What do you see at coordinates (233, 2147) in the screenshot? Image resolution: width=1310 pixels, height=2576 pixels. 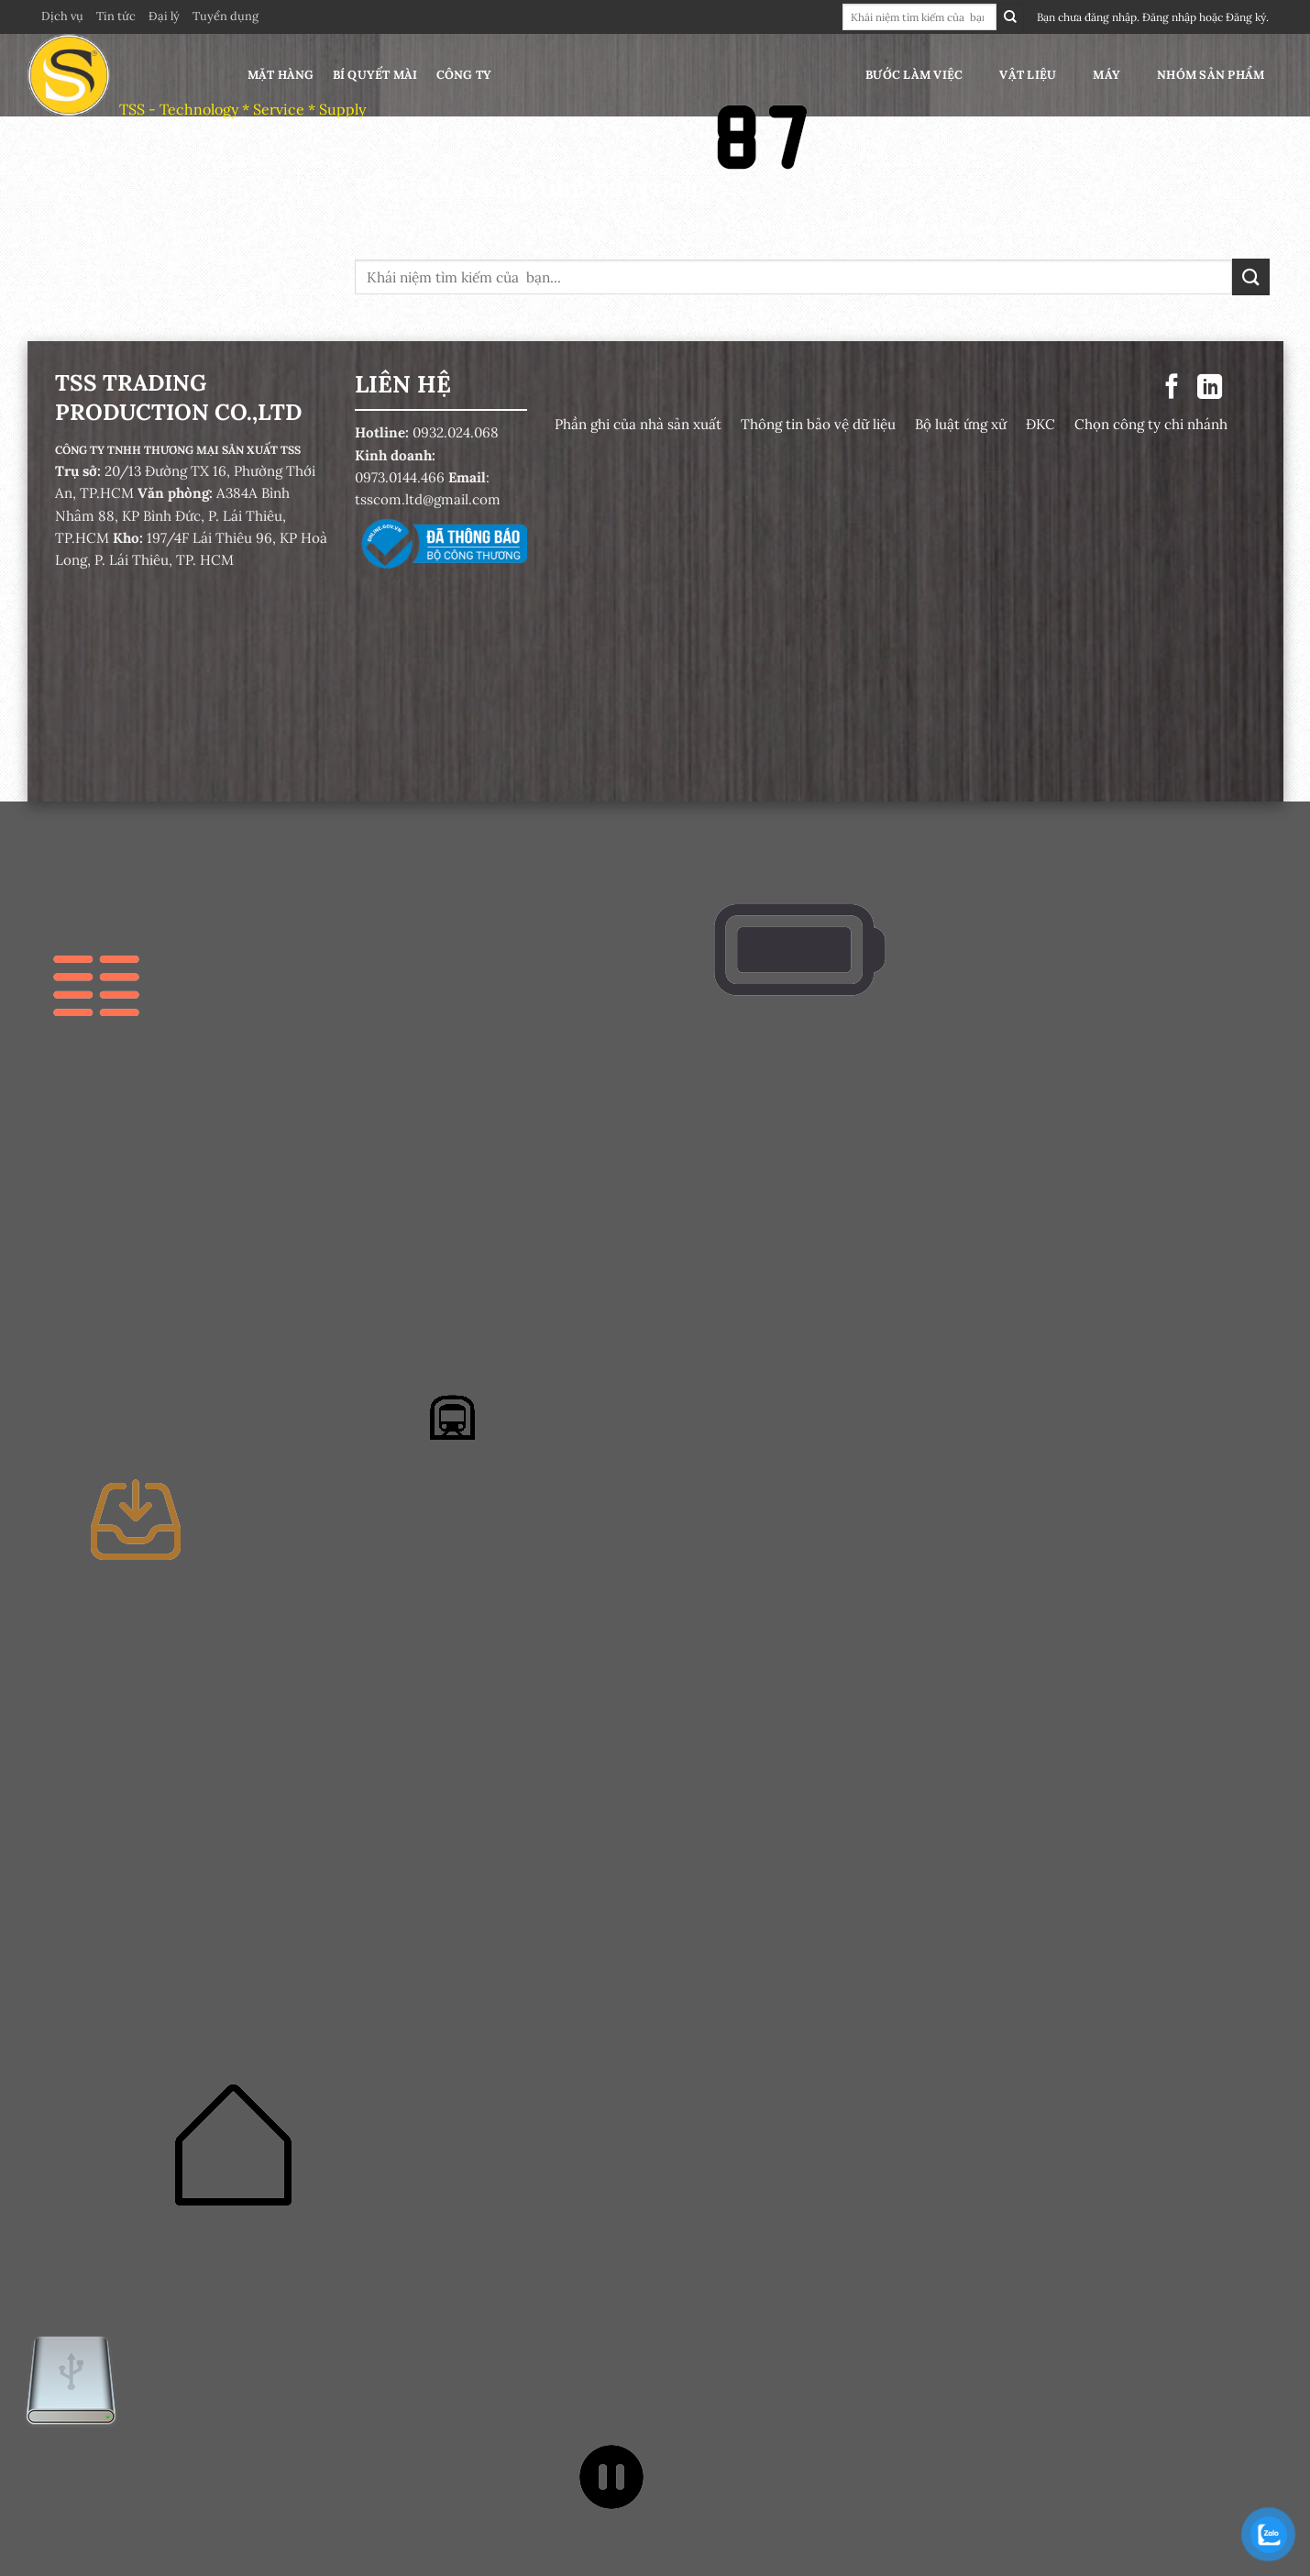 I see `navigate to home screen` at bounding box center [233, 2147].